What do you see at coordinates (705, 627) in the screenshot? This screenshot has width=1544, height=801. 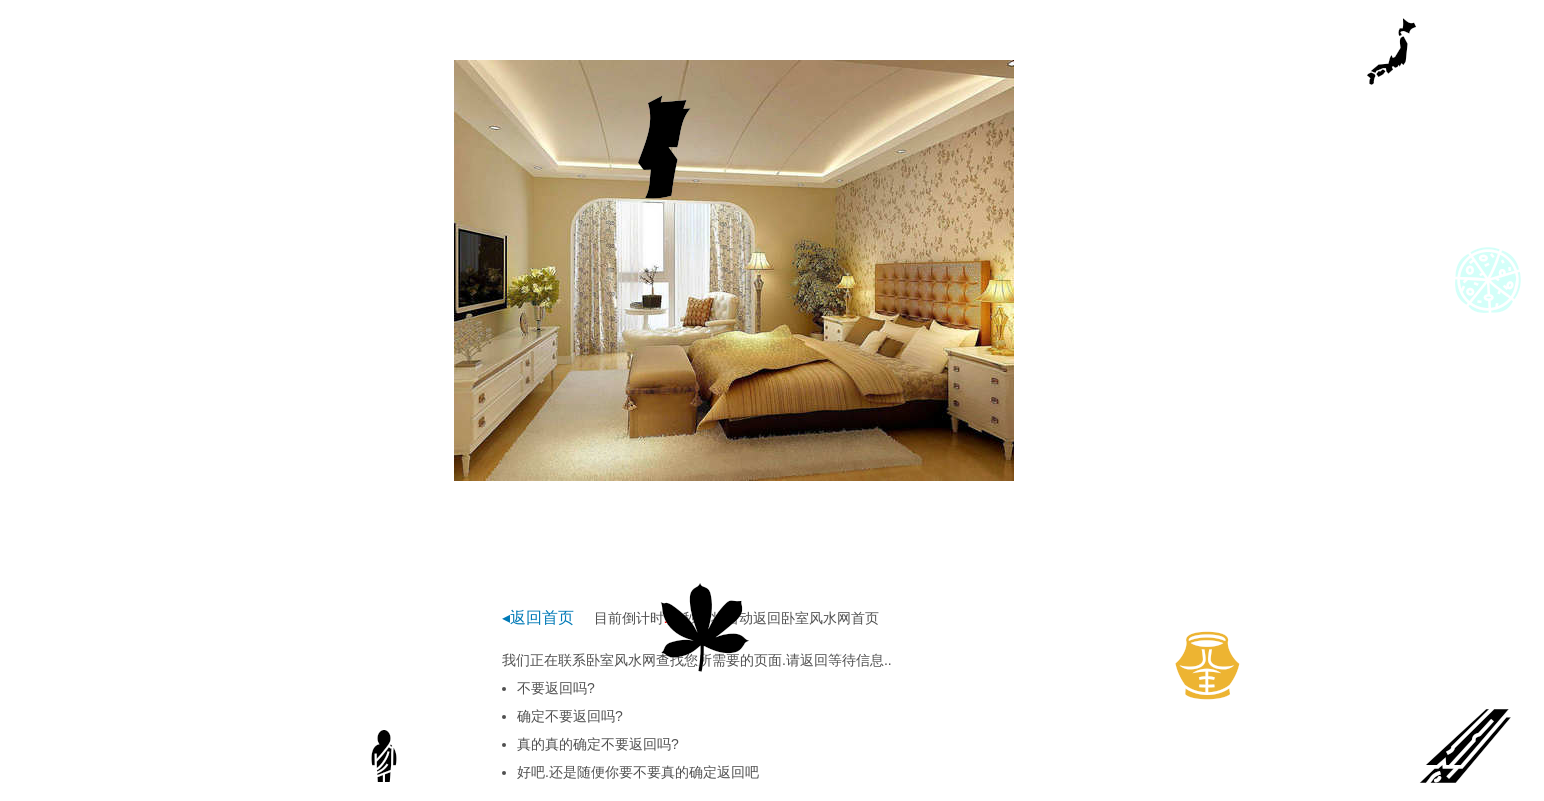 I see `nature or plant category indicator` at bounding box center [705, 627].